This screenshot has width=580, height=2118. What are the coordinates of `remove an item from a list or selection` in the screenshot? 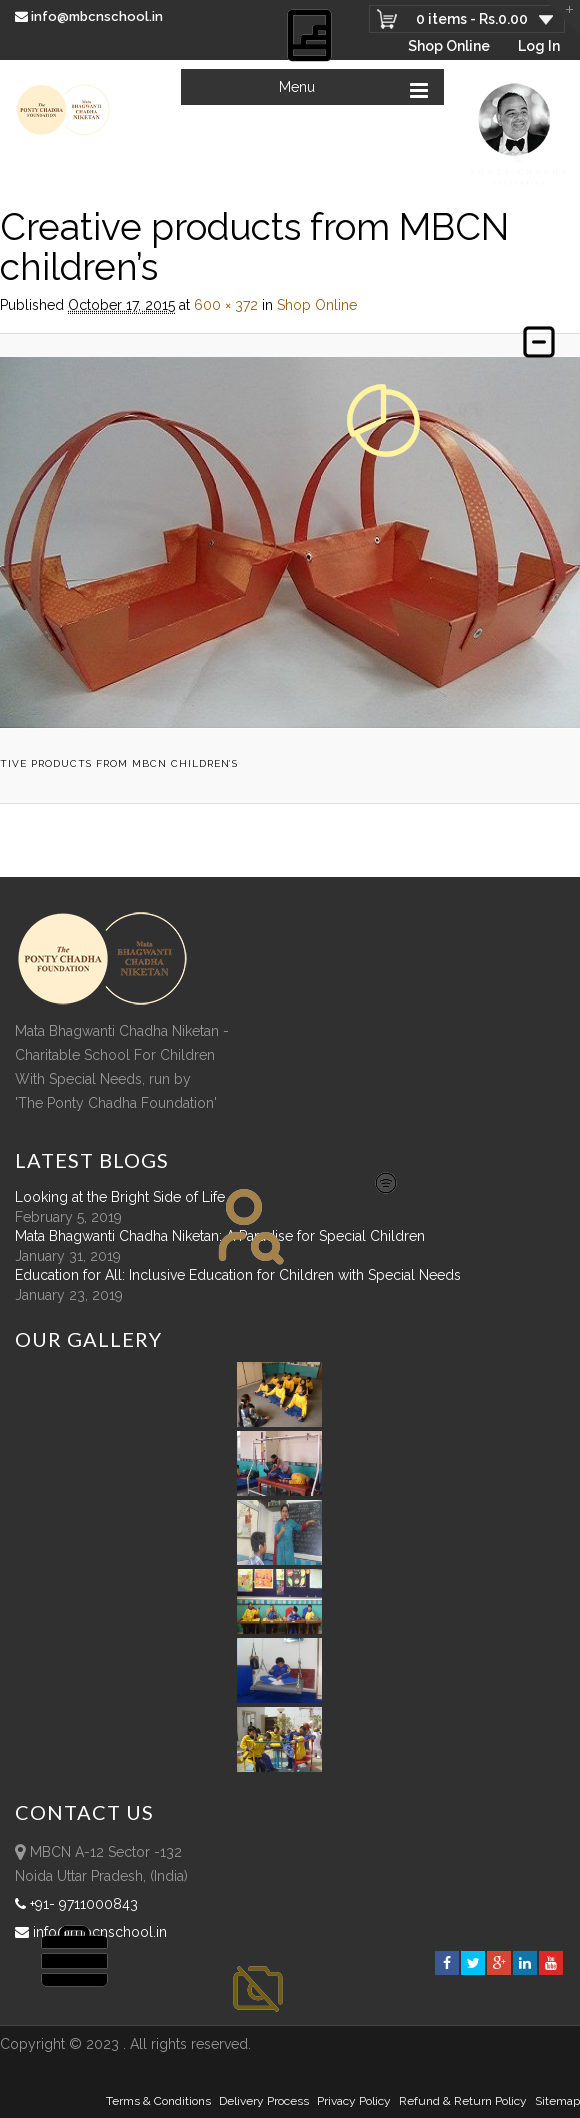 It's located at (539, 342).